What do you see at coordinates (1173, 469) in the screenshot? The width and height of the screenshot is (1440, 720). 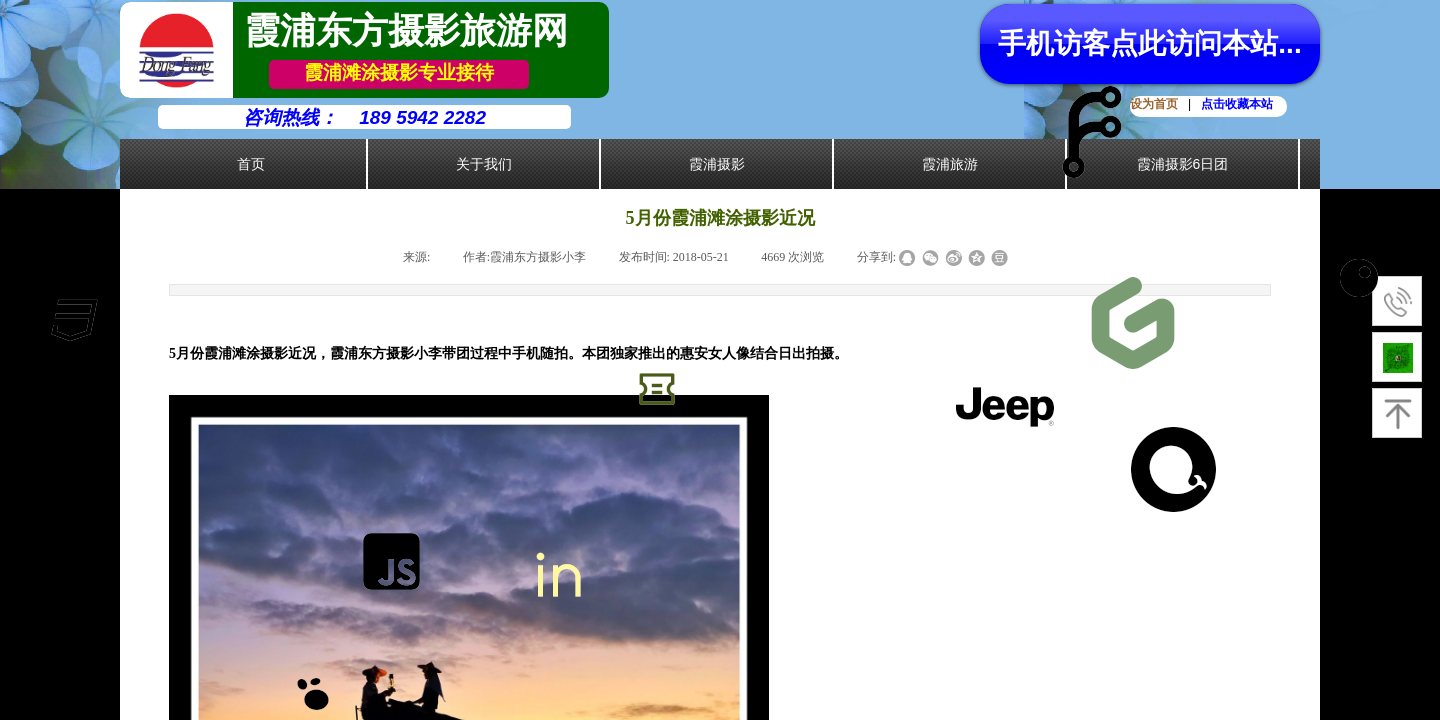 I see `Apache ECharts logo` at bounding box center [1173, 469].